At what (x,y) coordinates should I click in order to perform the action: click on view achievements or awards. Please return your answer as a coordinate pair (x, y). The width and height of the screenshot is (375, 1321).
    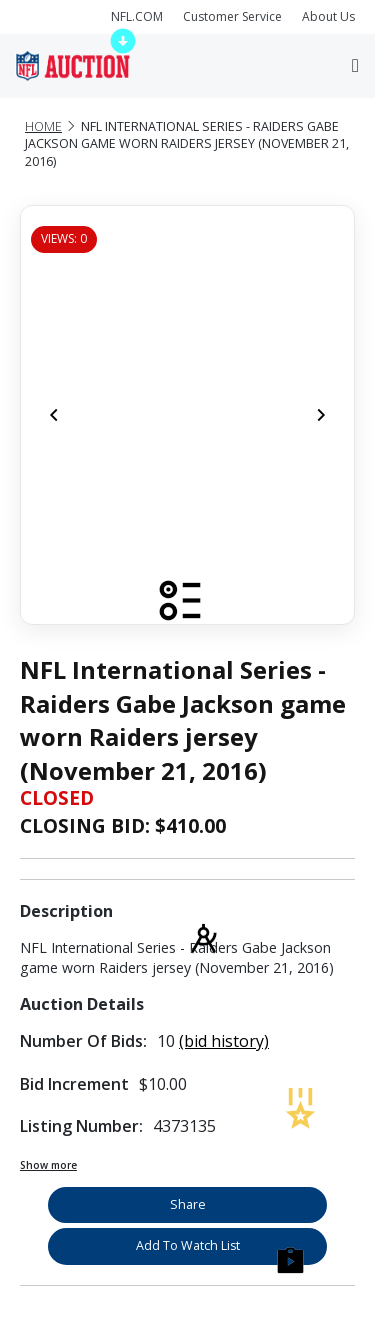
    Looking at the image, I should click on (300, 1107).